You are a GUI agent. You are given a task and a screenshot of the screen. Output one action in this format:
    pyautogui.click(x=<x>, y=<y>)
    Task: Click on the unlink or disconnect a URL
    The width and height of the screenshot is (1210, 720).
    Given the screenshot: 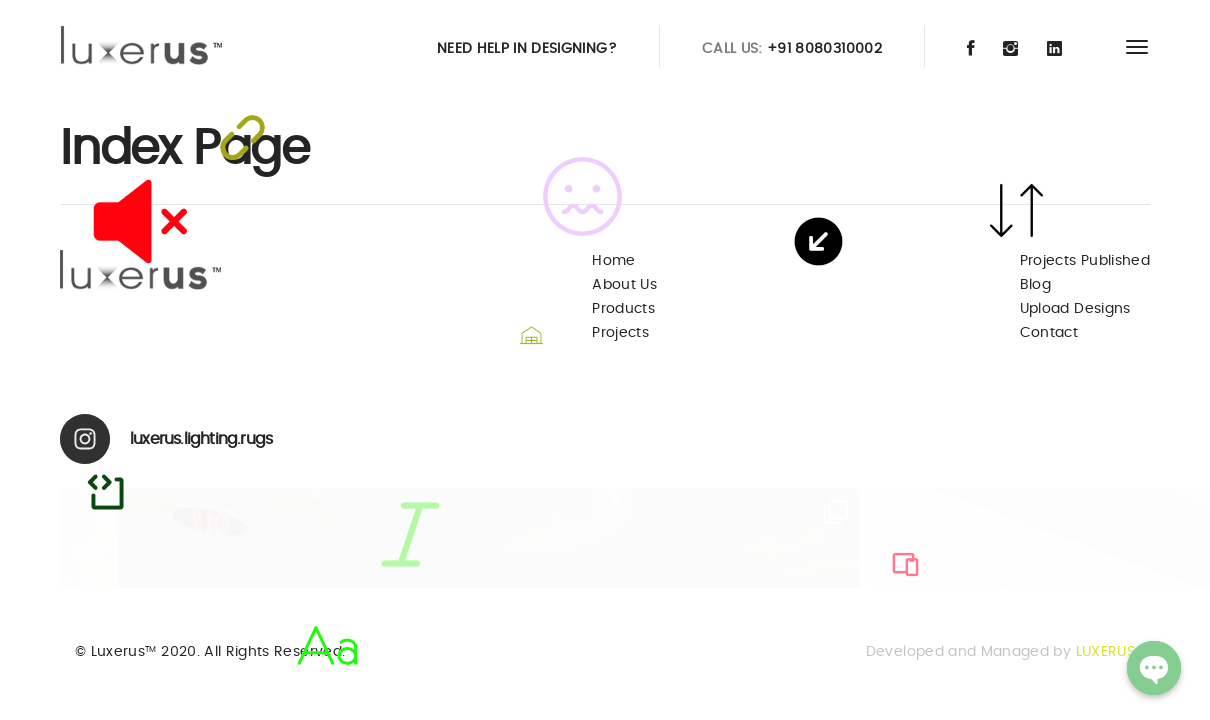 What is the action you would take?
    pyautogui.click(x=242, y=137)
    